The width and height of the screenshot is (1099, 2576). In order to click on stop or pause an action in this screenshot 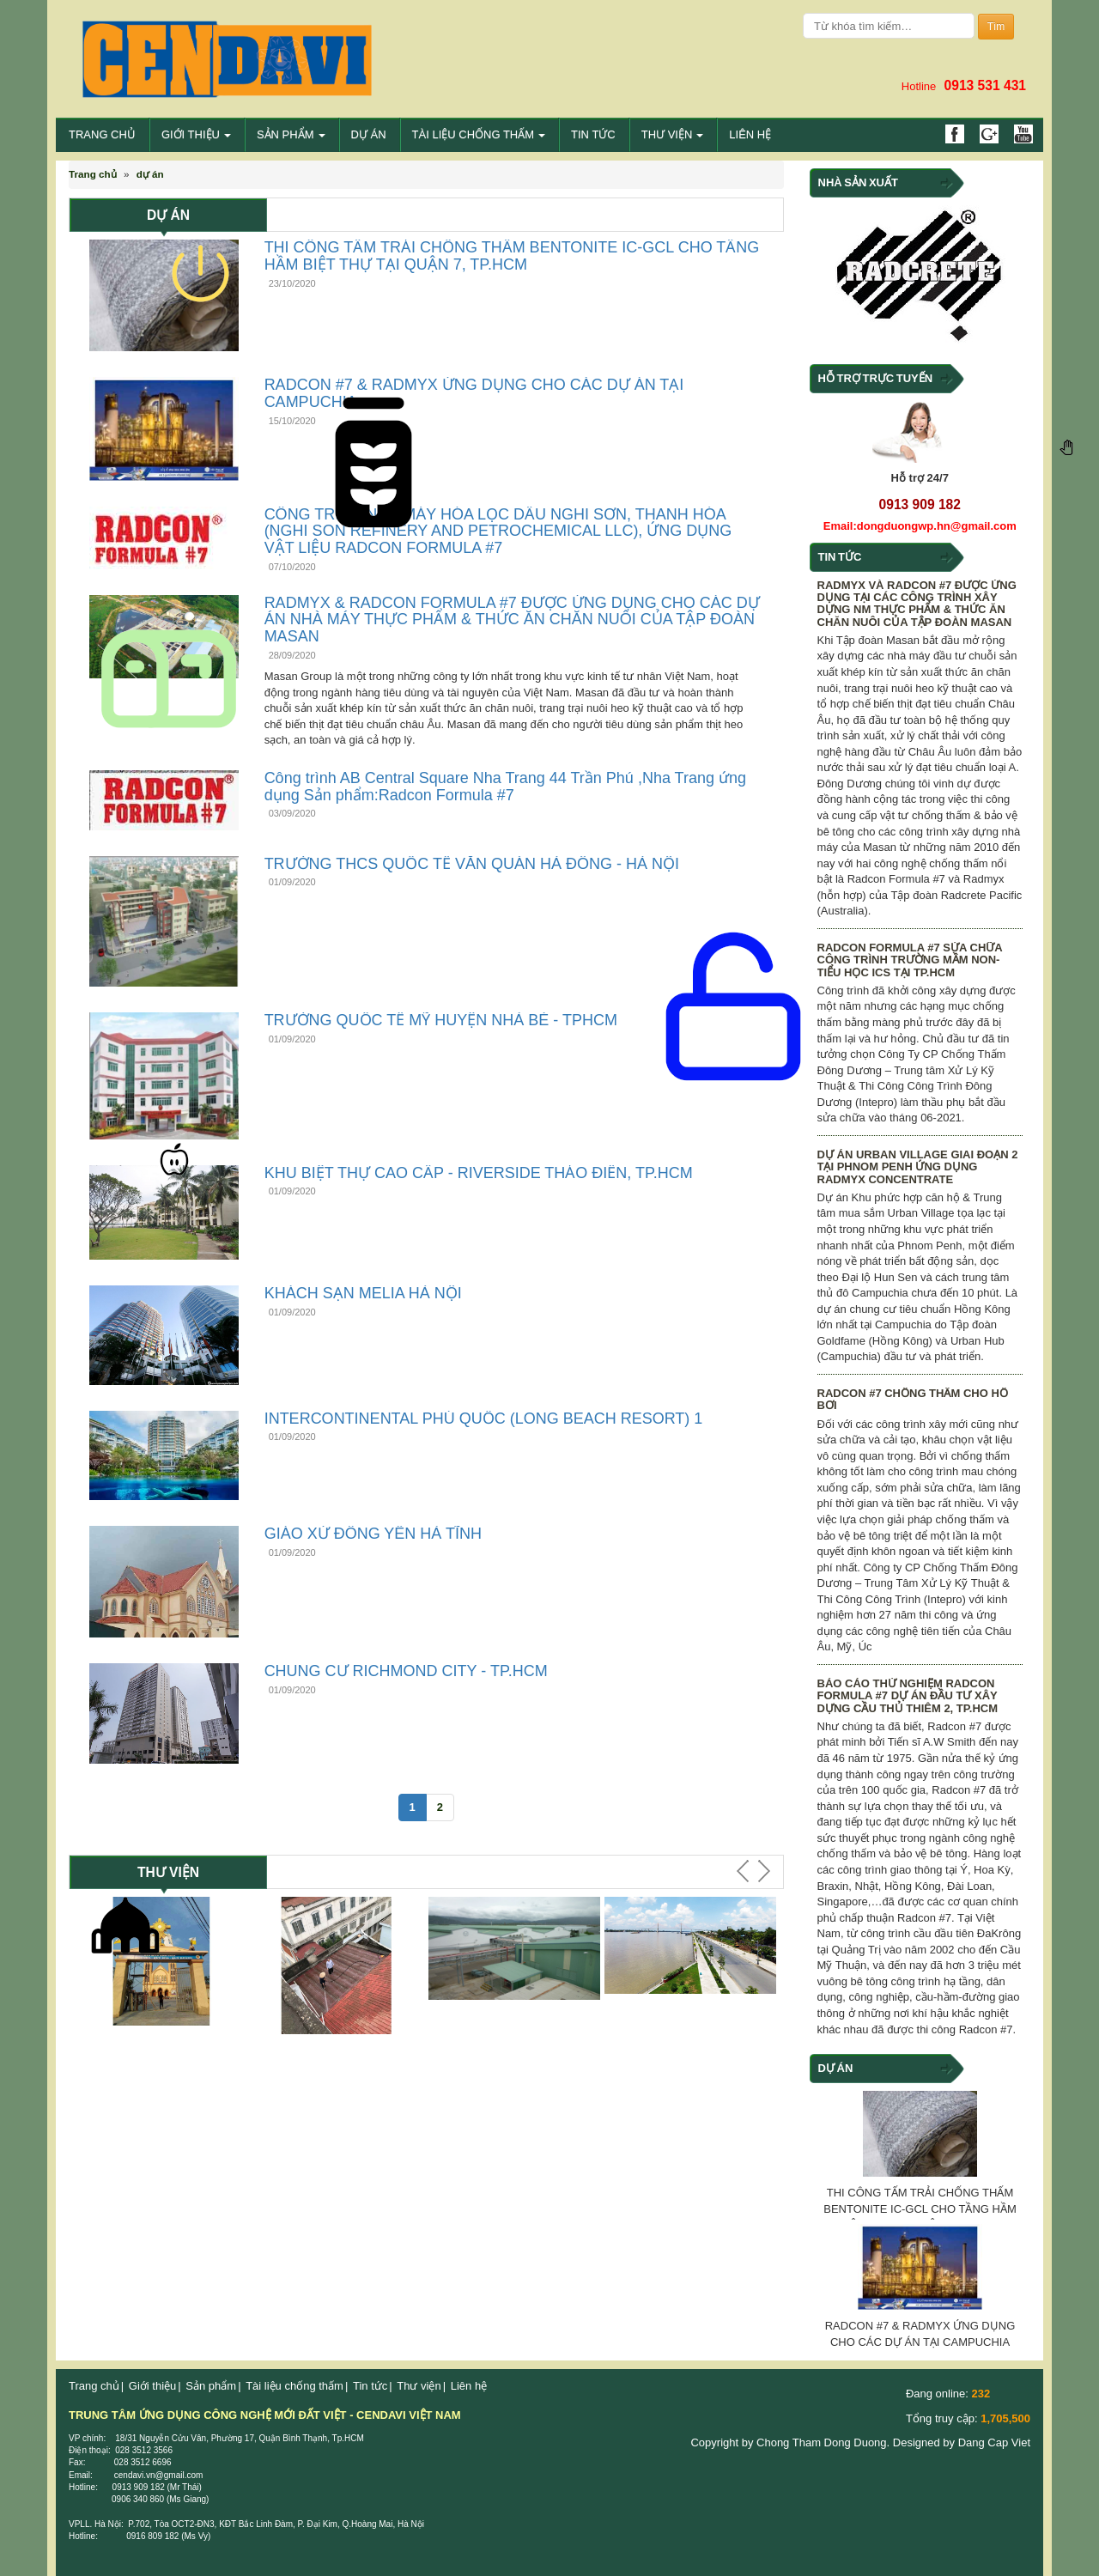, I will do `click(1066, 447)`.